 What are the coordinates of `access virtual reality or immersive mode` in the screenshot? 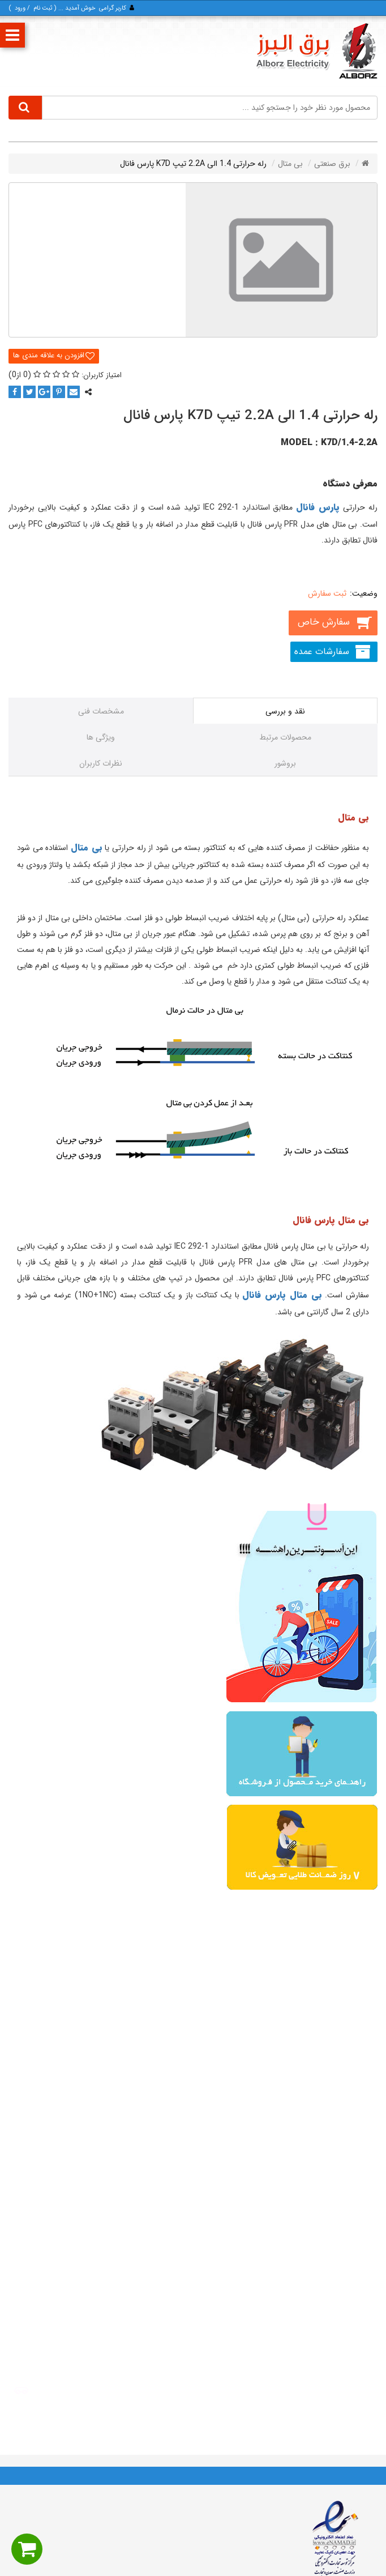 It's located at (21, 2390).